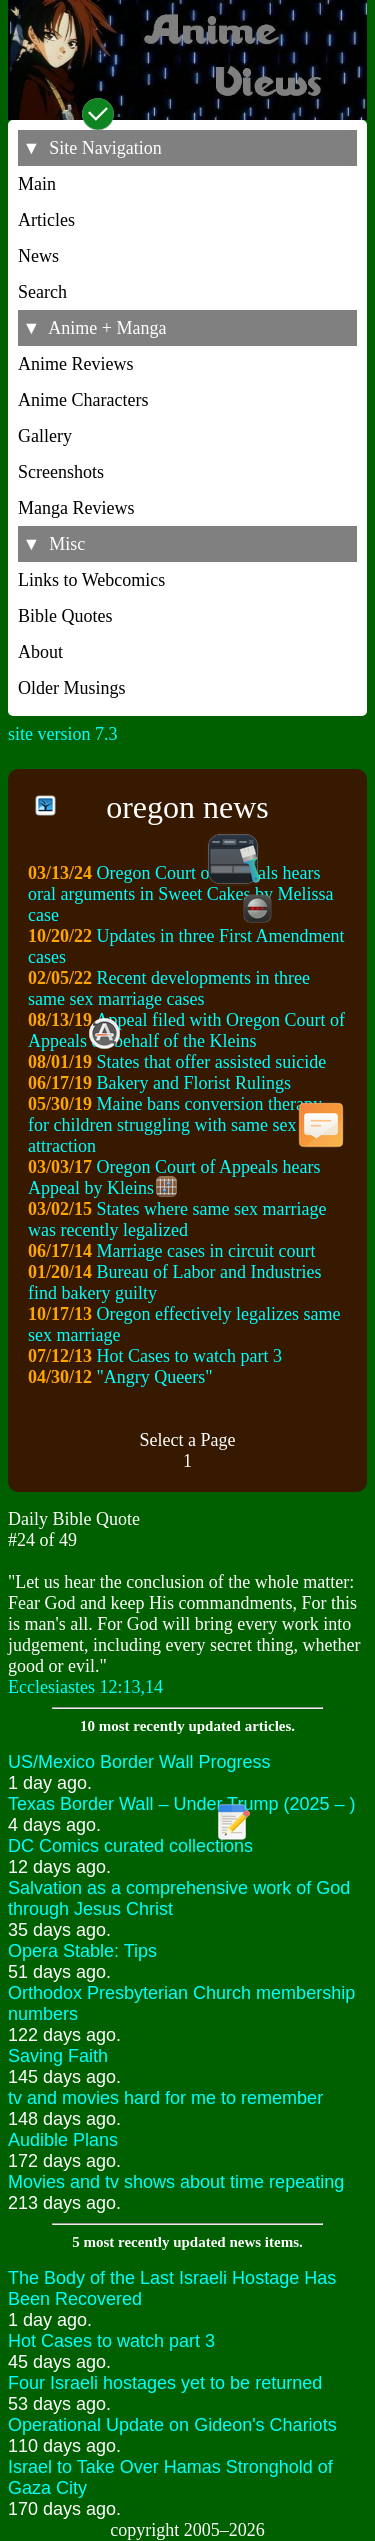 The image size is (375, 2541). Describe the element at coordinates (321, 1125) in the screenshot. I see `open messaging or chat application` at that location.